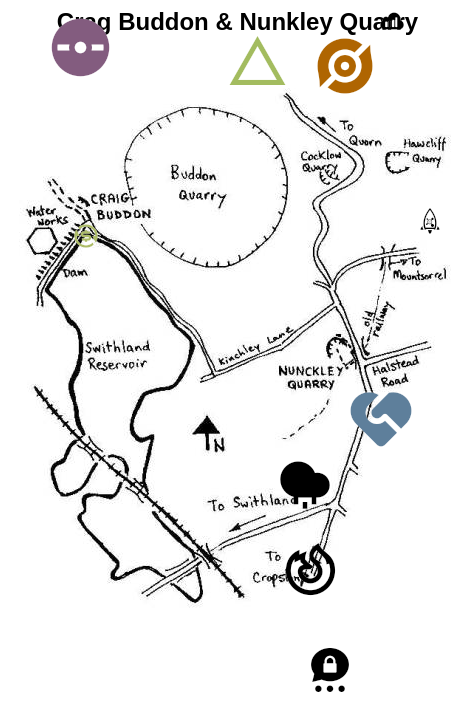 The height and width of the screenshot is (720, 475). I want to click on vercel logo, so click(257, 60).